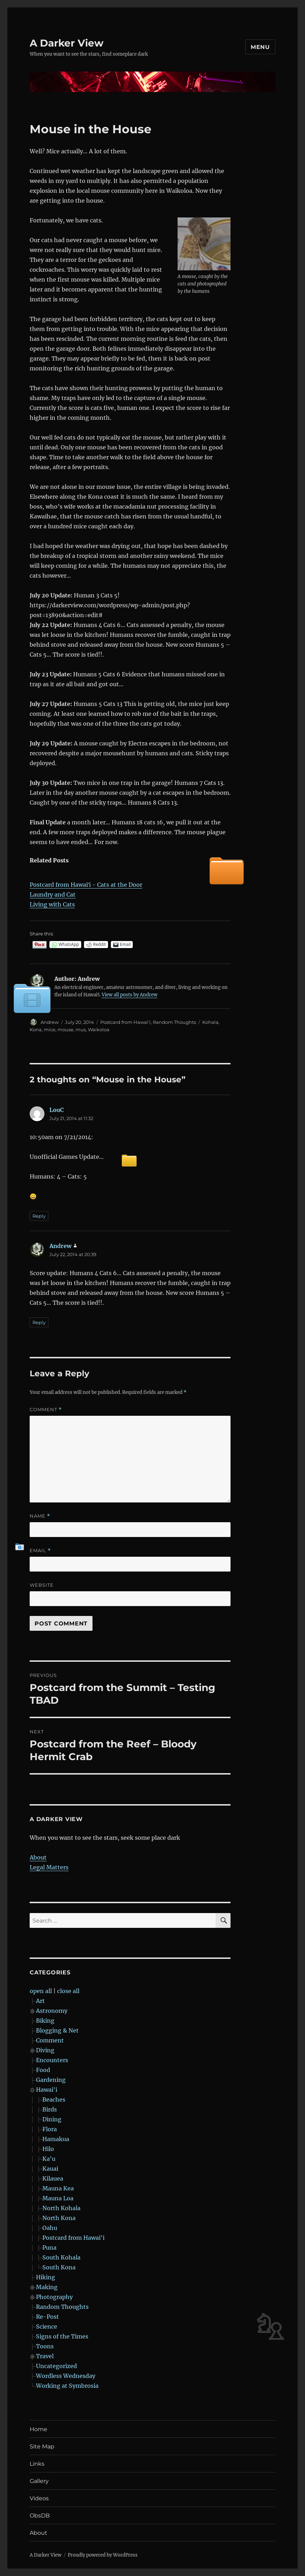 The height and width of the screenshot is (2576, 305). Describe the element at coordinates (270, 2326) in the screenshot. I see `open chess game application` at that location.